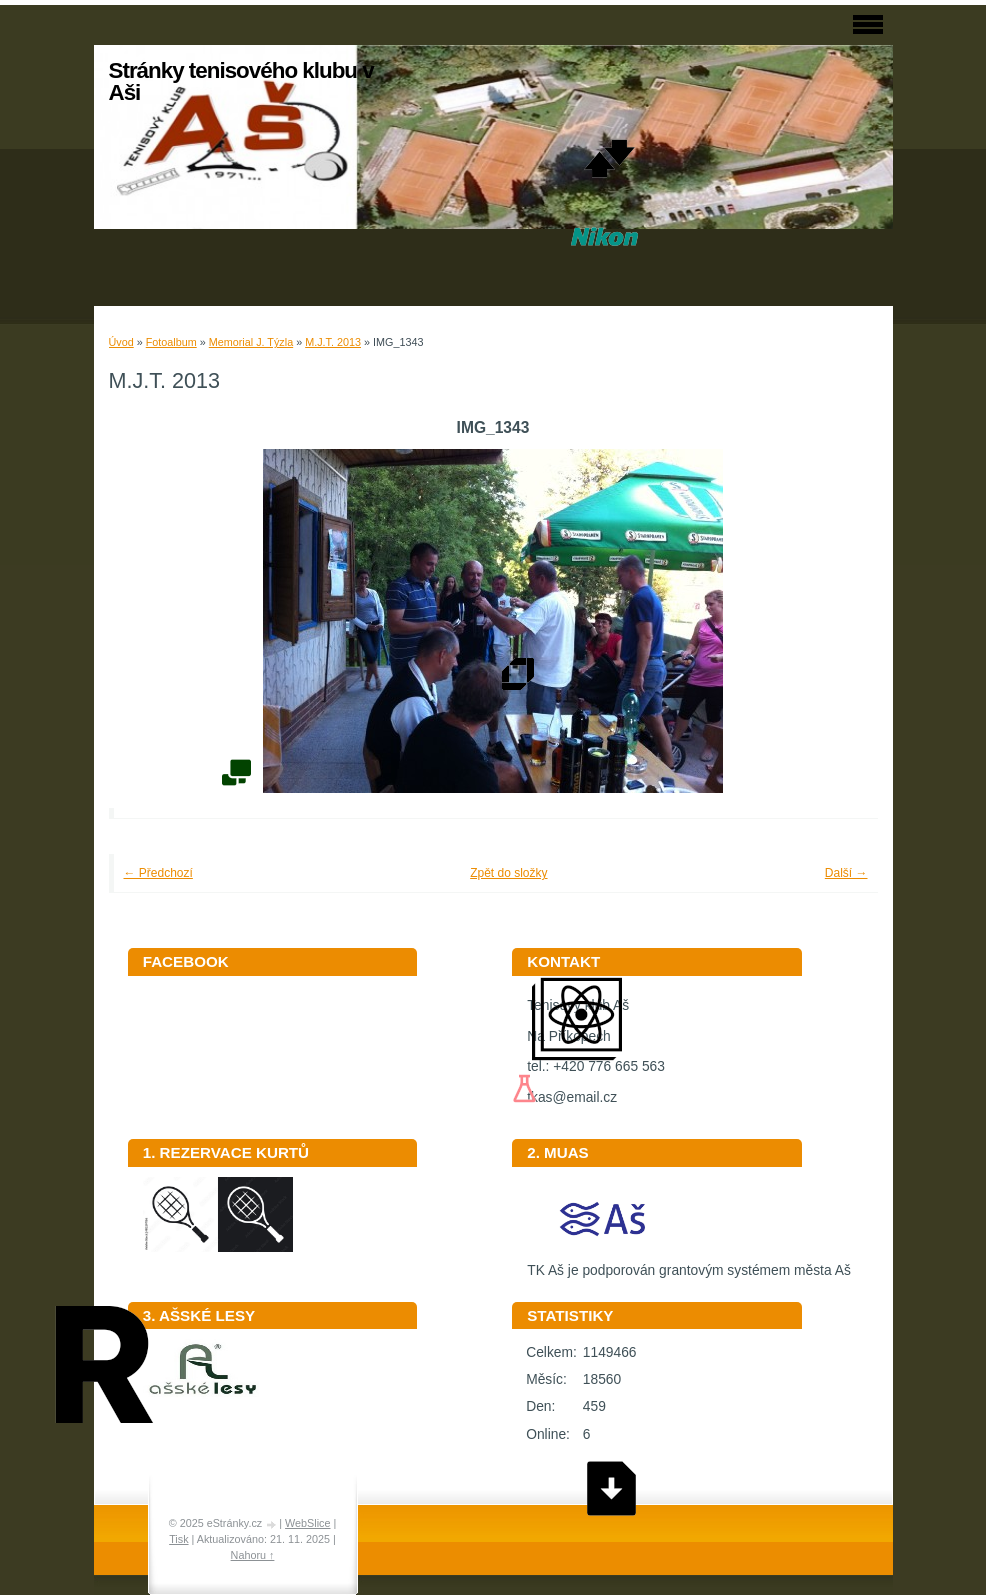  I want to click on aqua security company logo, so click(518, 674).